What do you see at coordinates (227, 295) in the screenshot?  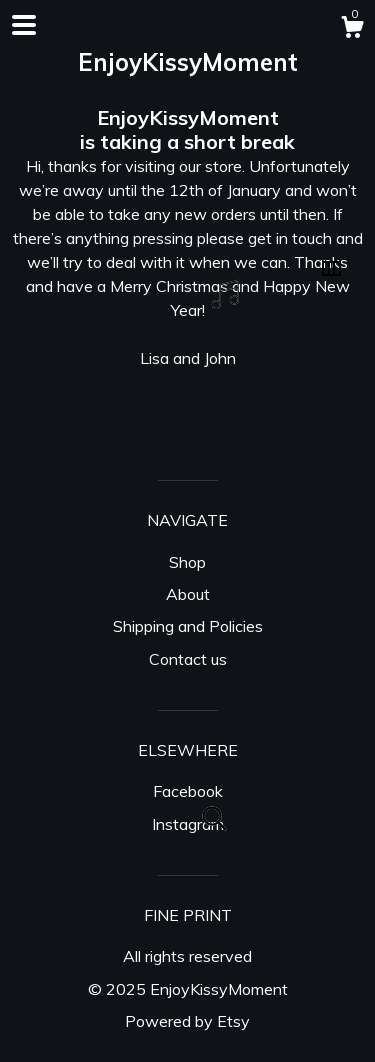 I see `access music or audio player` at bounding box center [227, 295].